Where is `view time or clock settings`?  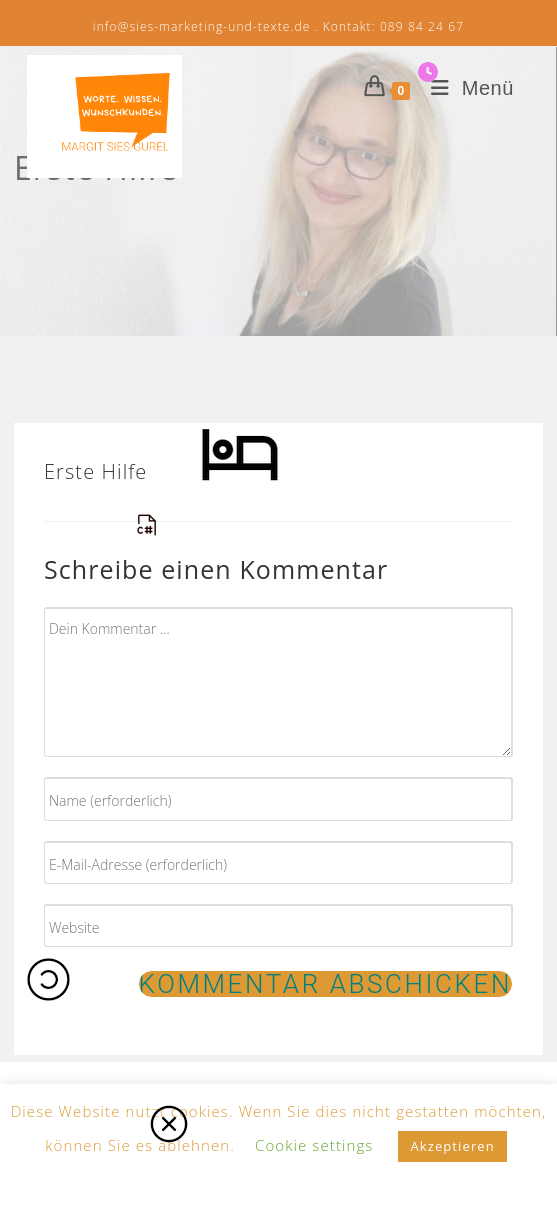 view time or clock settings is located at coordinates (428, 72).